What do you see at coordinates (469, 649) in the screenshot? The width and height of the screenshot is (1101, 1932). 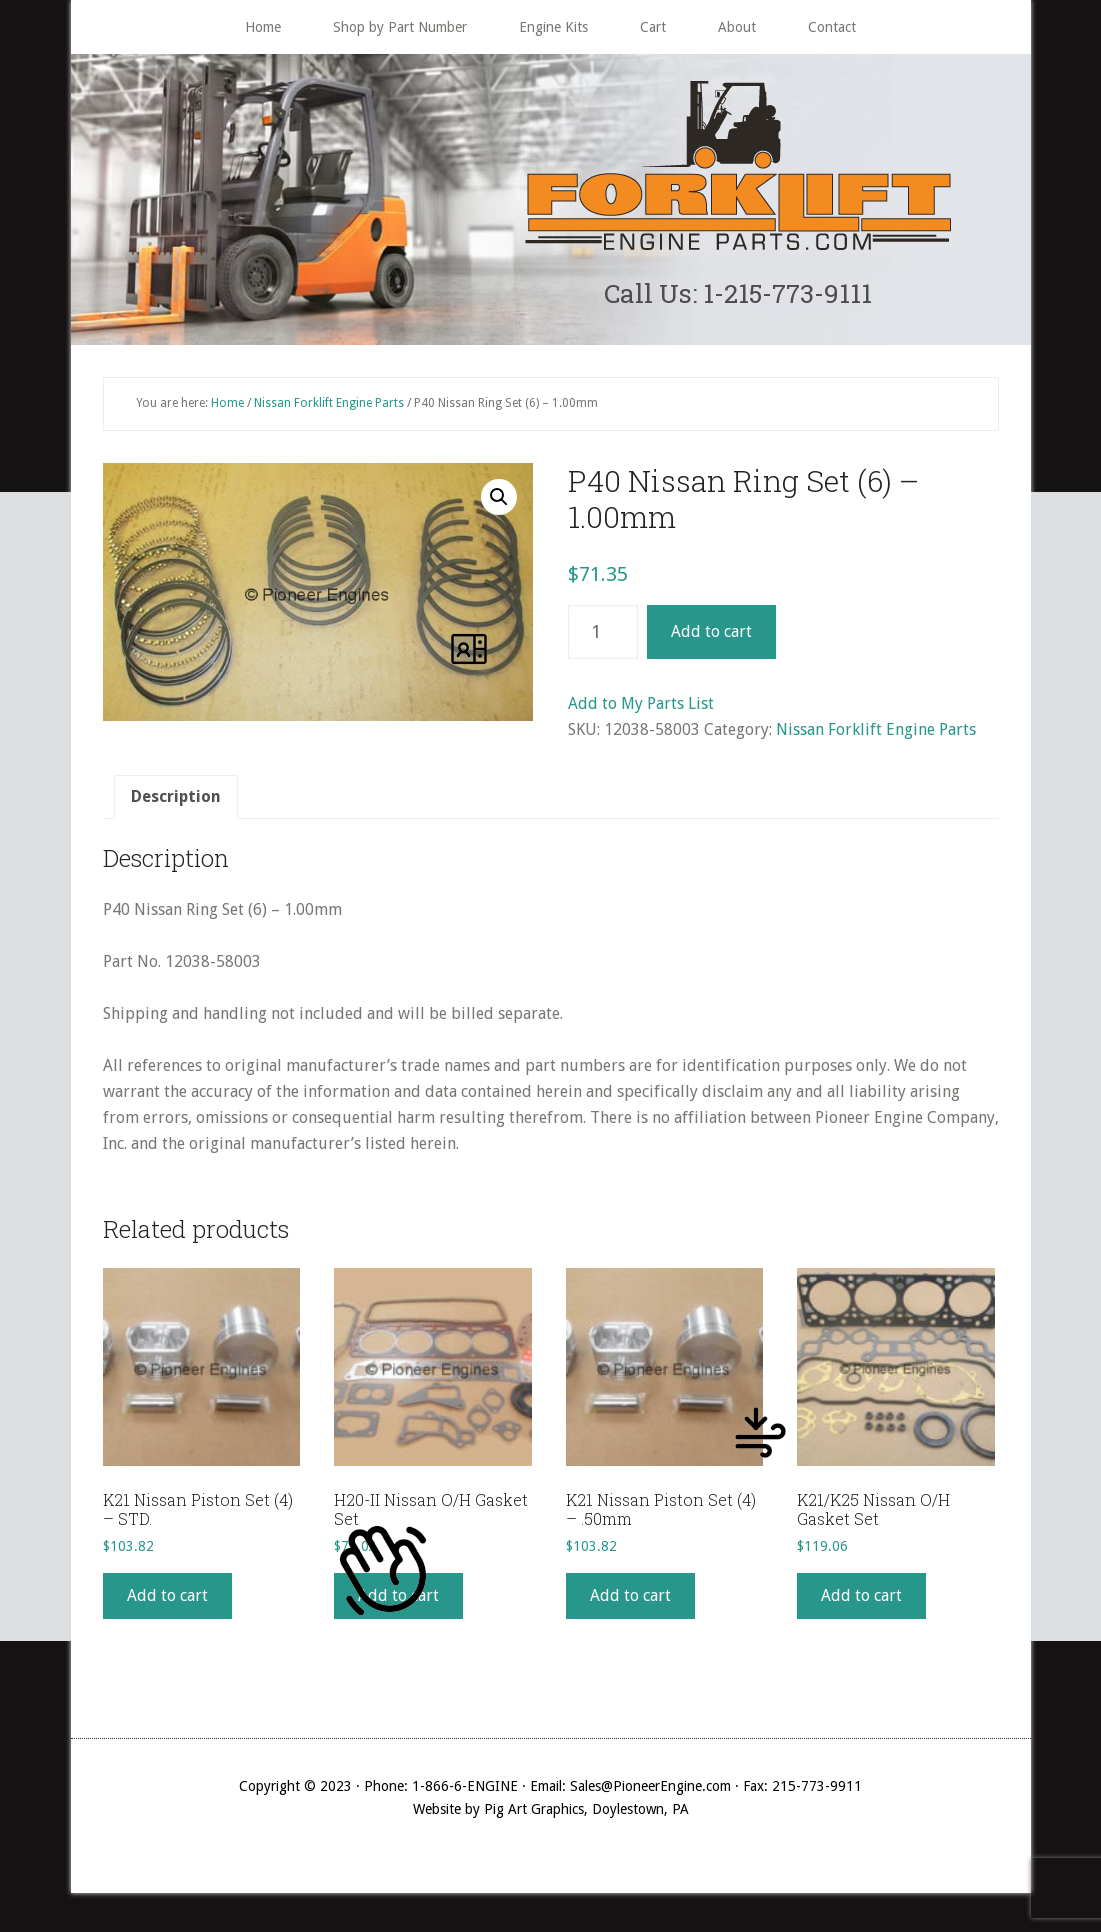 I see `start or join a video conference` at bounding box center [469, 649].